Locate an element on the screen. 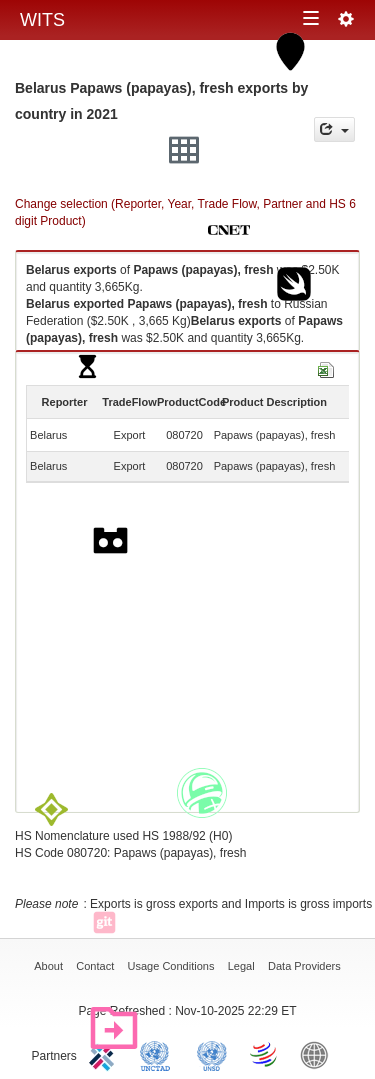  indicates a process in progress or loading state is located at coordinates (87, 366).